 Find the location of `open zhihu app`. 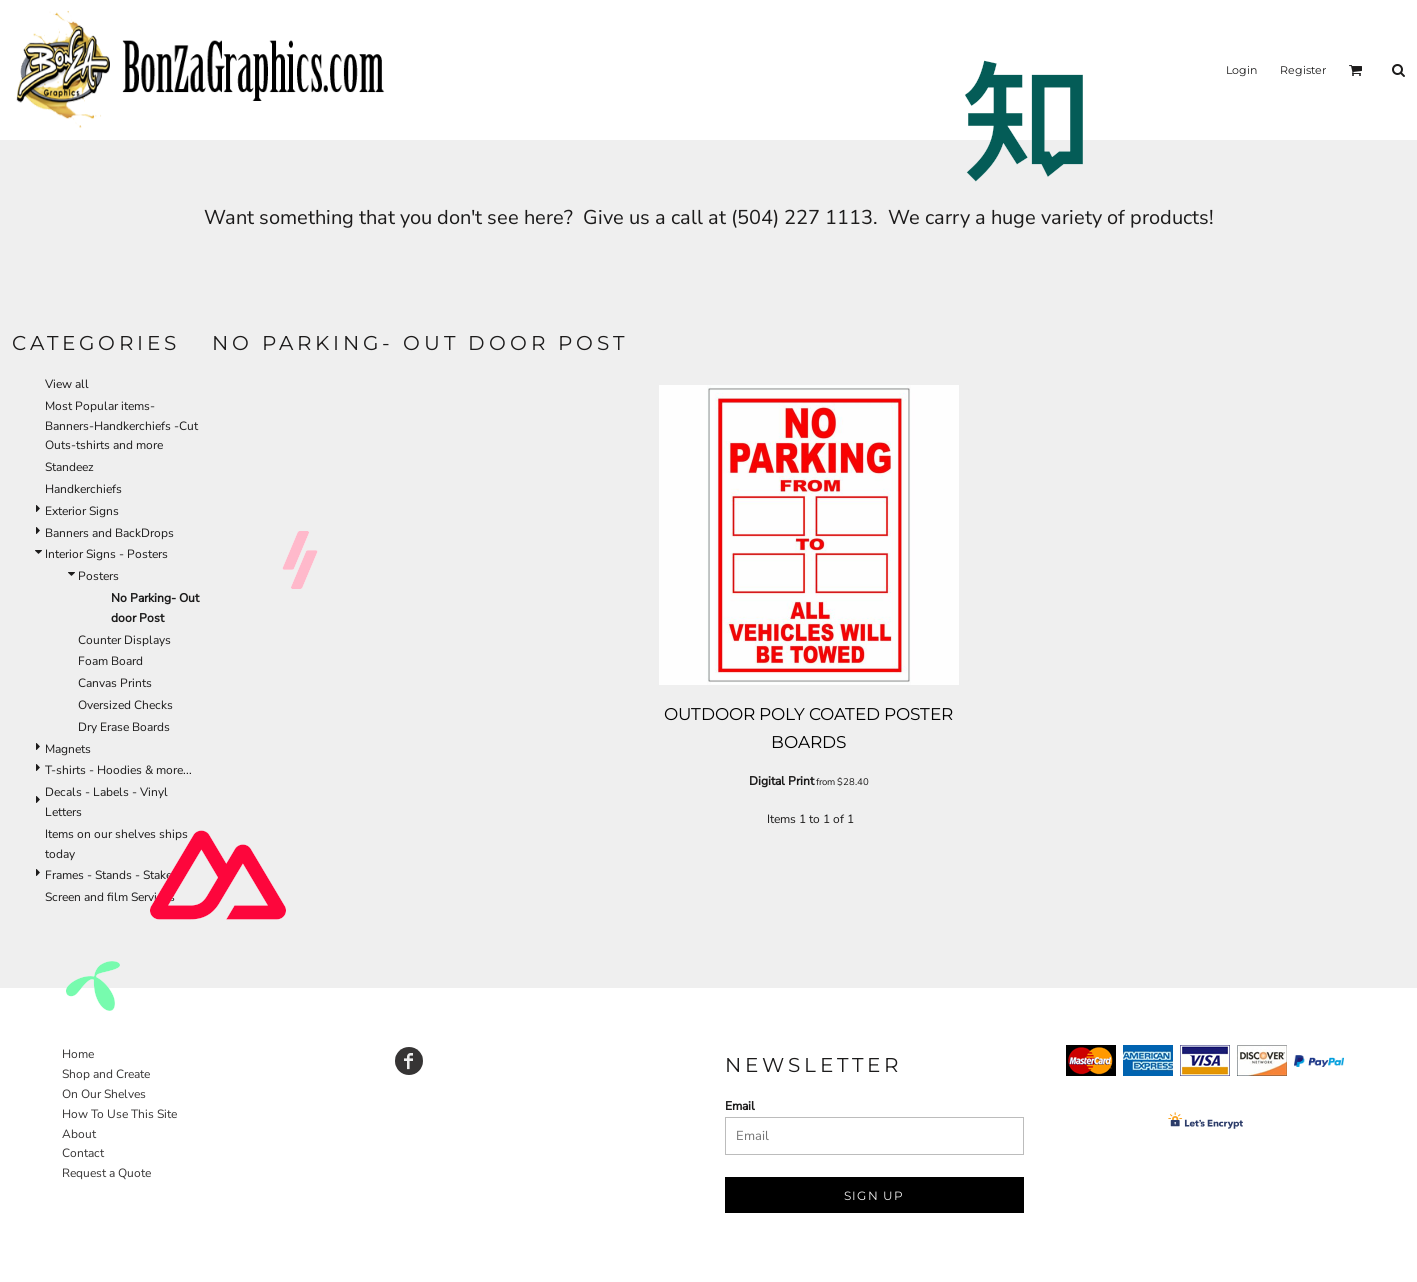

open zhihu app is located at coordinates (1025, 119).